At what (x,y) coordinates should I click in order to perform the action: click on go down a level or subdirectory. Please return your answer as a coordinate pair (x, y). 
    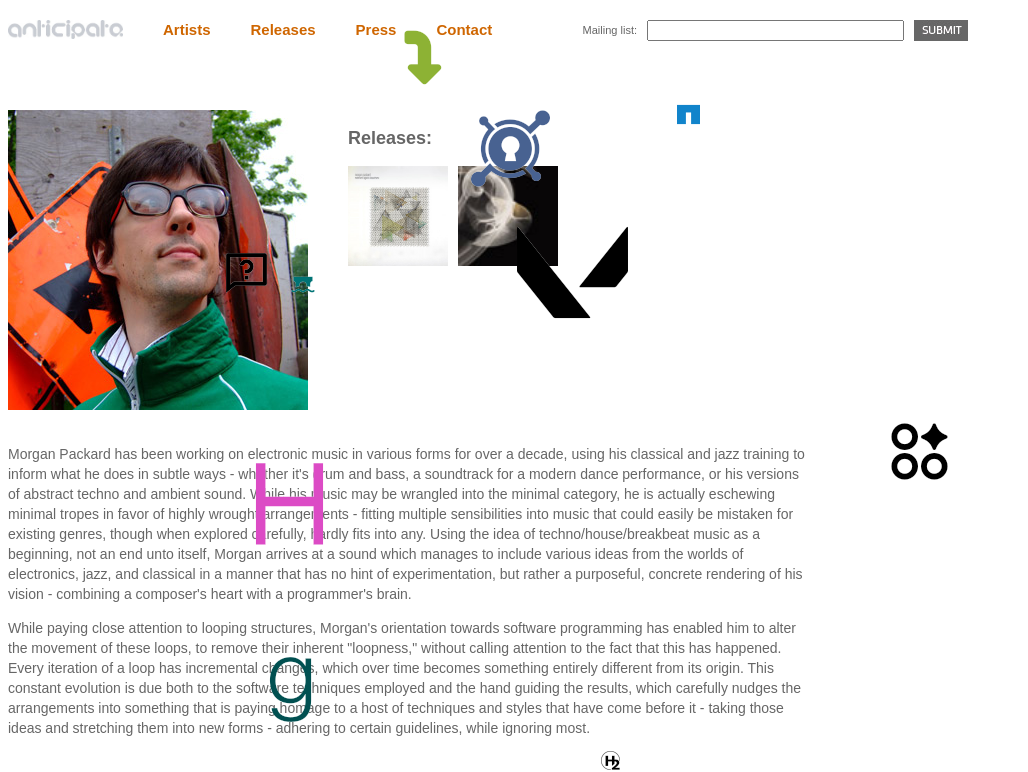
    Looking at the image, I should click on (424, 57).